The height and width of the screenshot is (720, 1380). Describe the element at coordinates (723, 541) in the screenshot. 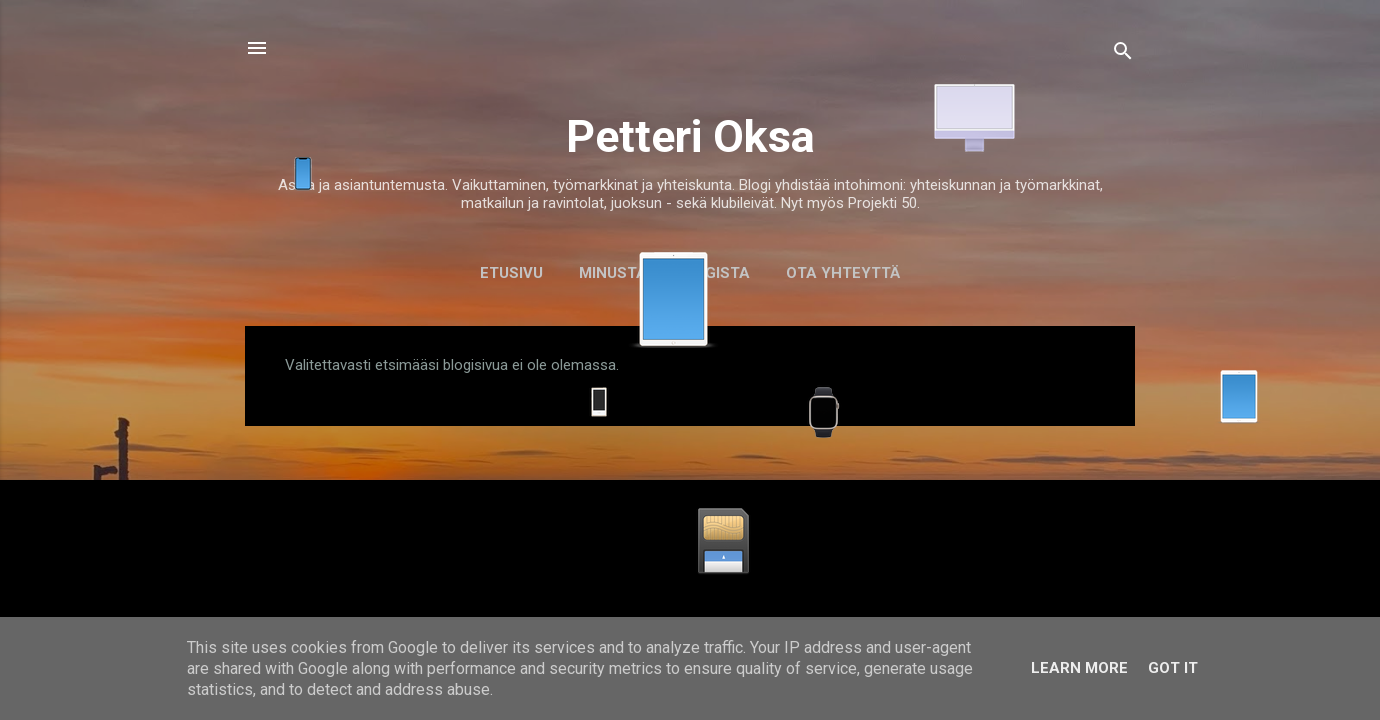

I see `smartmedia memory card storage device` at that location.